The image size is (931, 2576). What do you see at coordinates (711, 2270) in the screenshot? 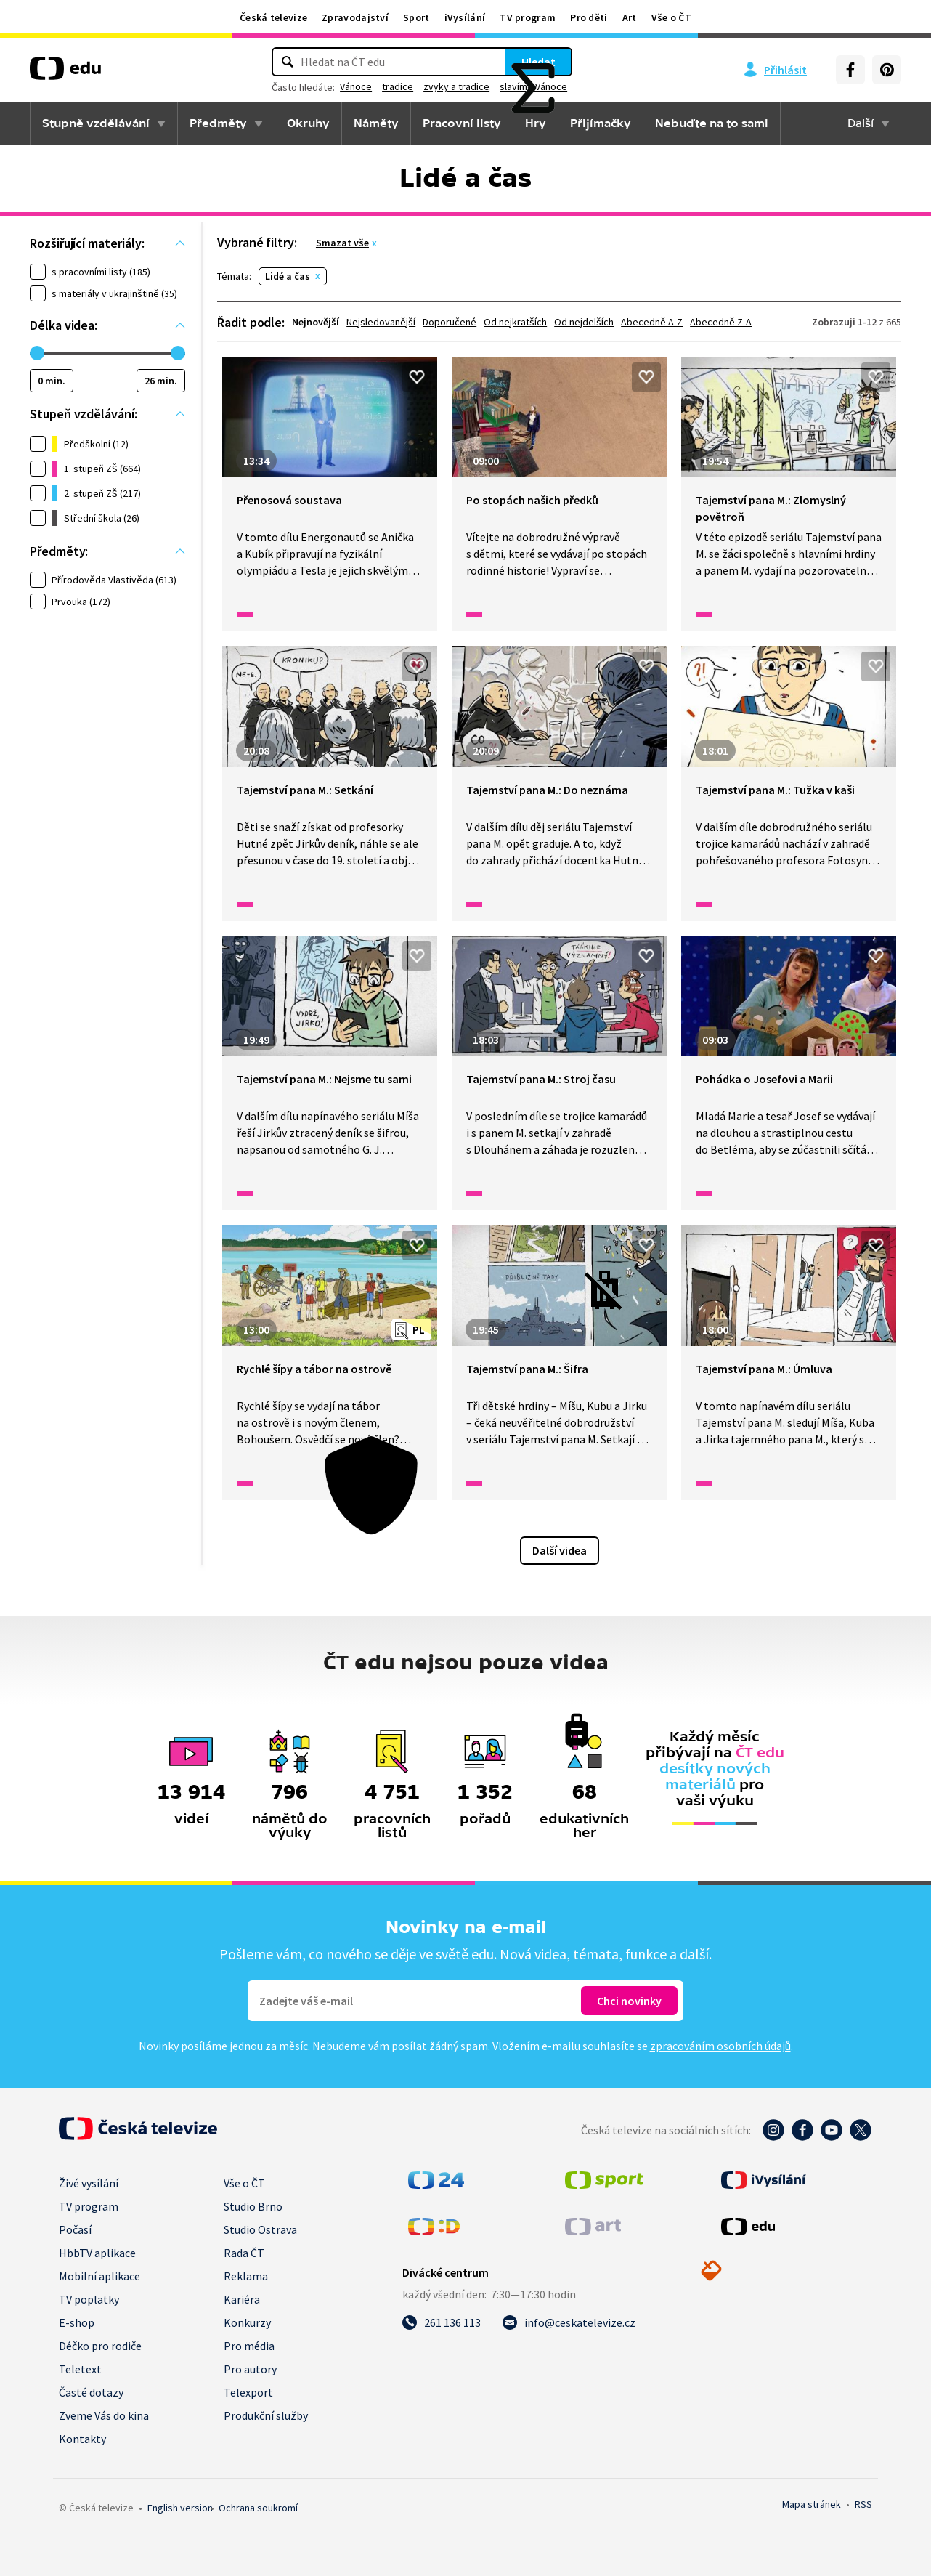
I see `fill an area with color` at bounding box center [711, 2270].